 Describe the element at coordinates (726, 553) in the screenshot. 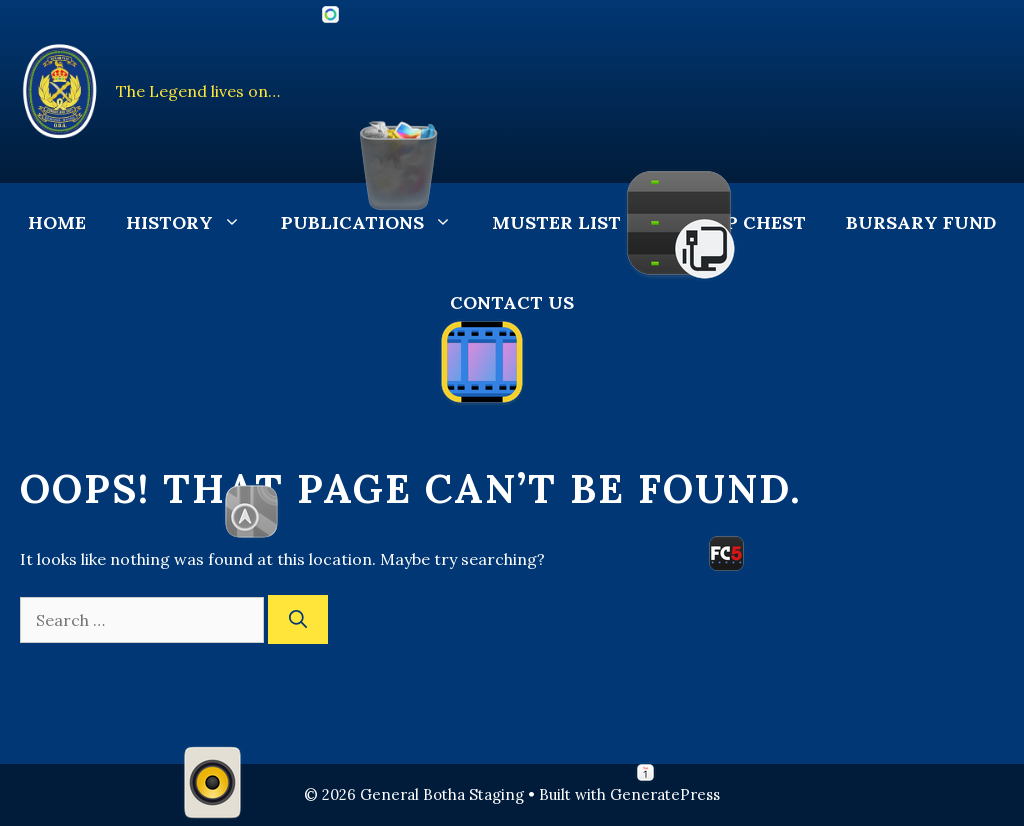

I see `launch far cry 5 game` at that location.